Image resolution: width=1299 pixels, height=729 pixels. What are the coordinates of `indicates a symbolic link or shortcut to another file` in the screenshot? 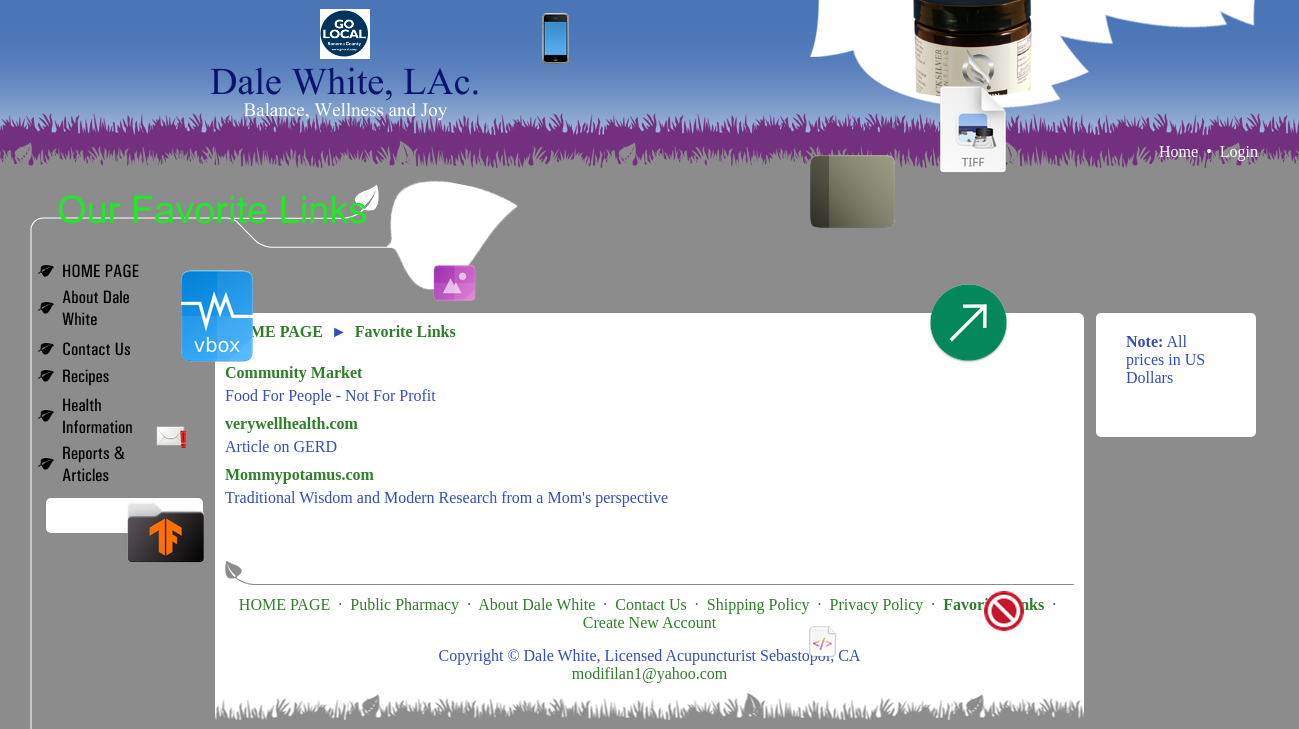 It's located at (968, 322).